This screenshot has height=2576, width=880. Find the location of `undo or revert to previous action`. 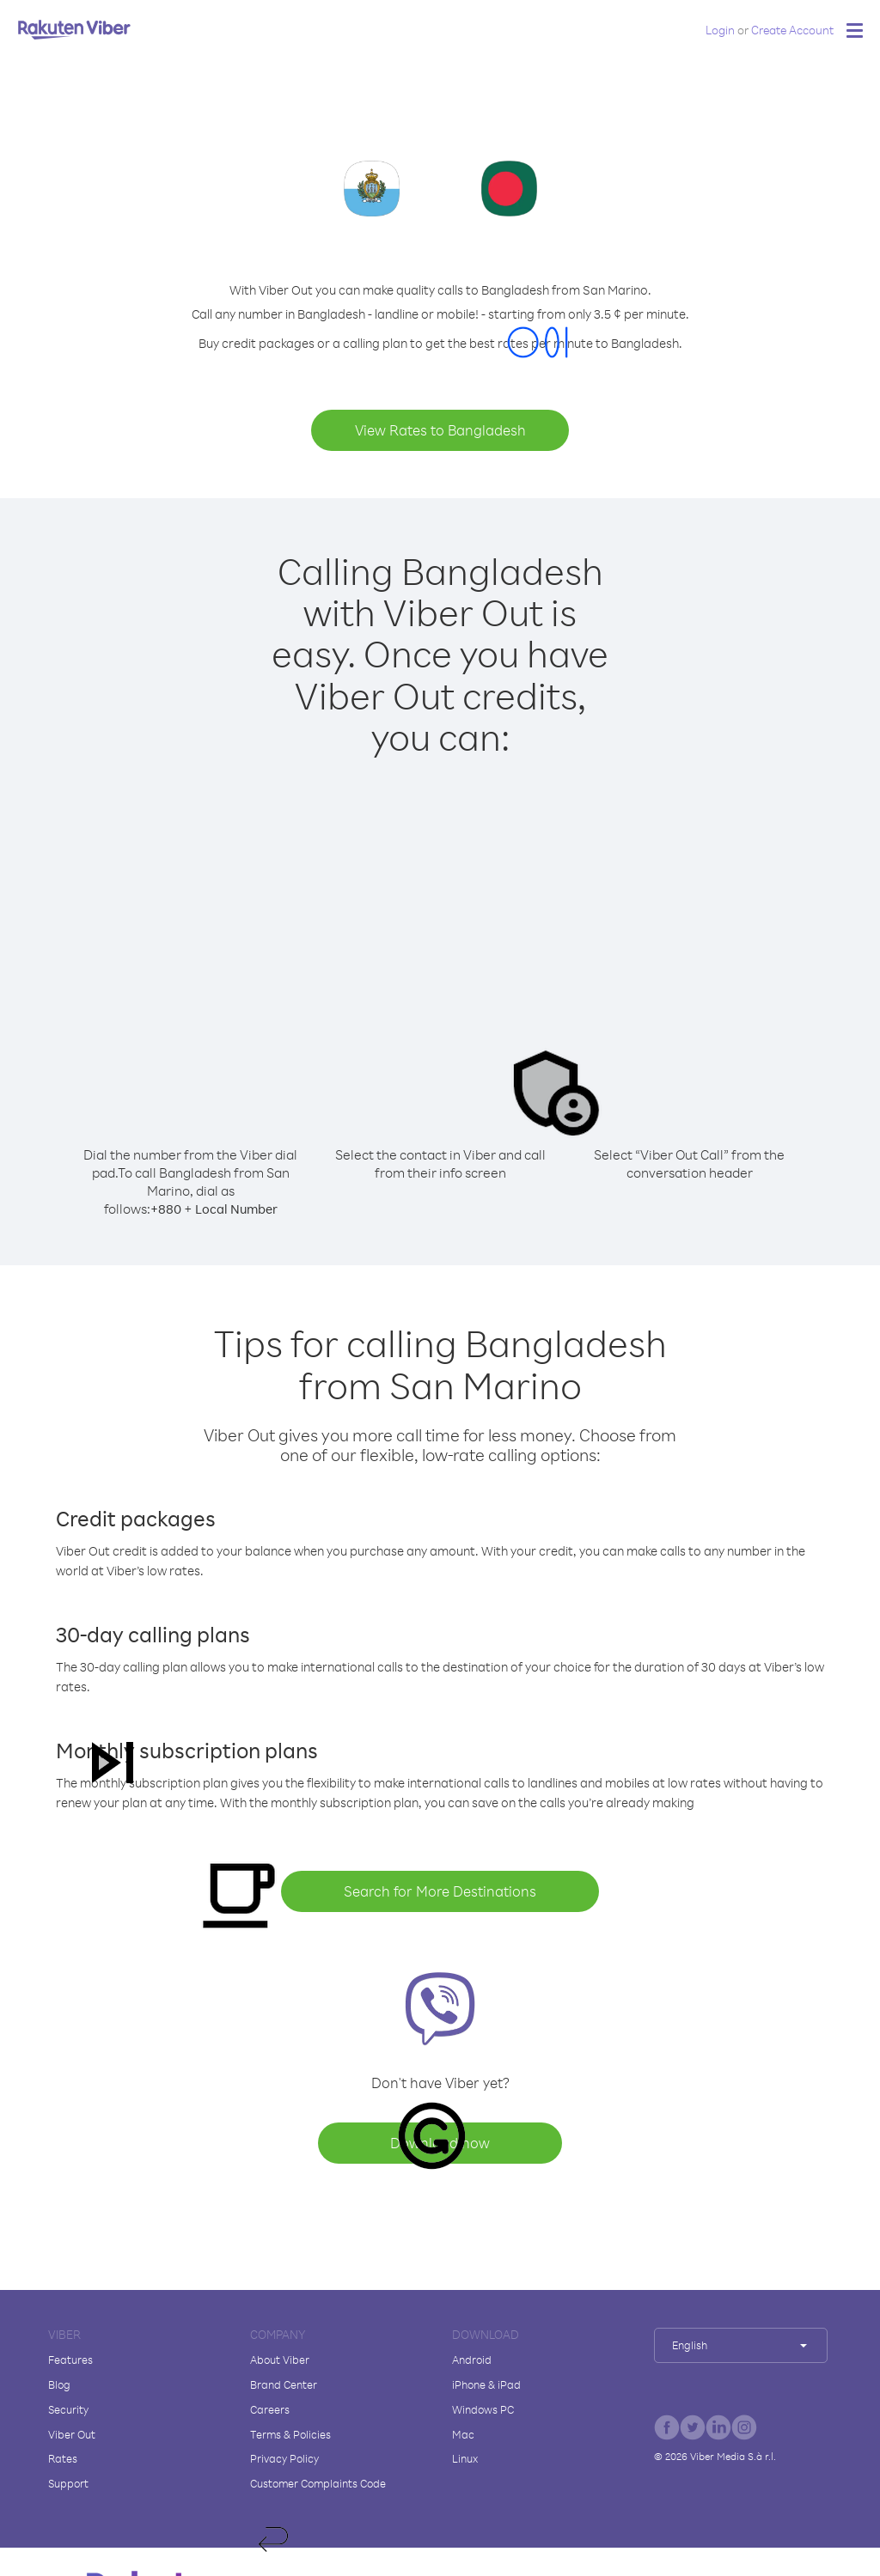

undo or revert to previous action is located at coordinates (273, 2538).